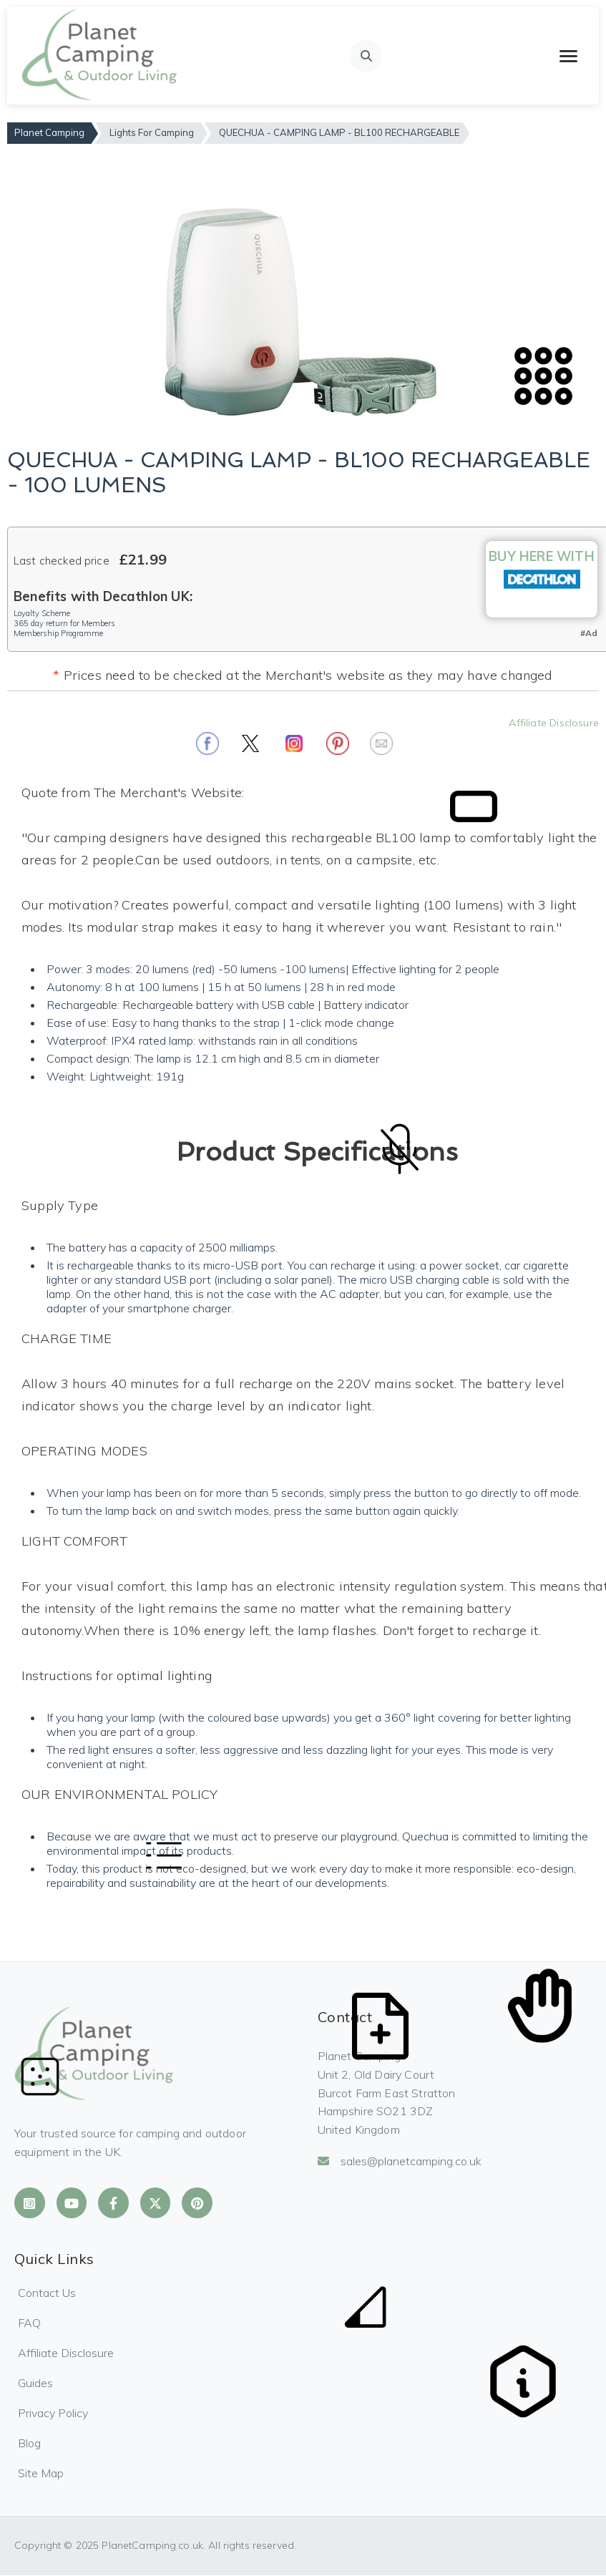  Describe the element at coordinates (543, 376) in the screenshot. I see `open the dial pad` at that location.